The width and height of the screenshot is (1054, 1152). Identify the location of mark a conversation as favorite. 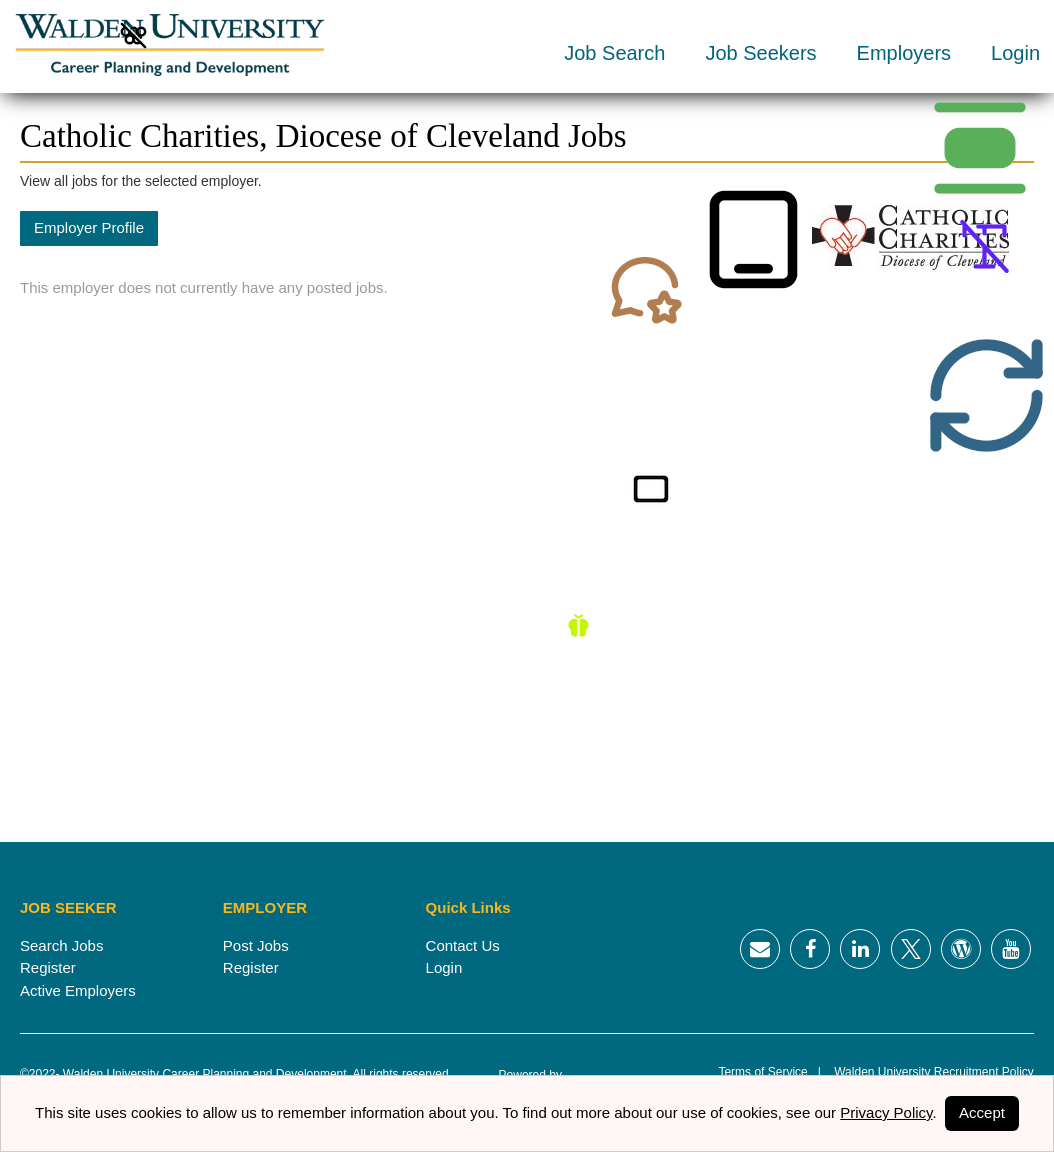
(645, 287).